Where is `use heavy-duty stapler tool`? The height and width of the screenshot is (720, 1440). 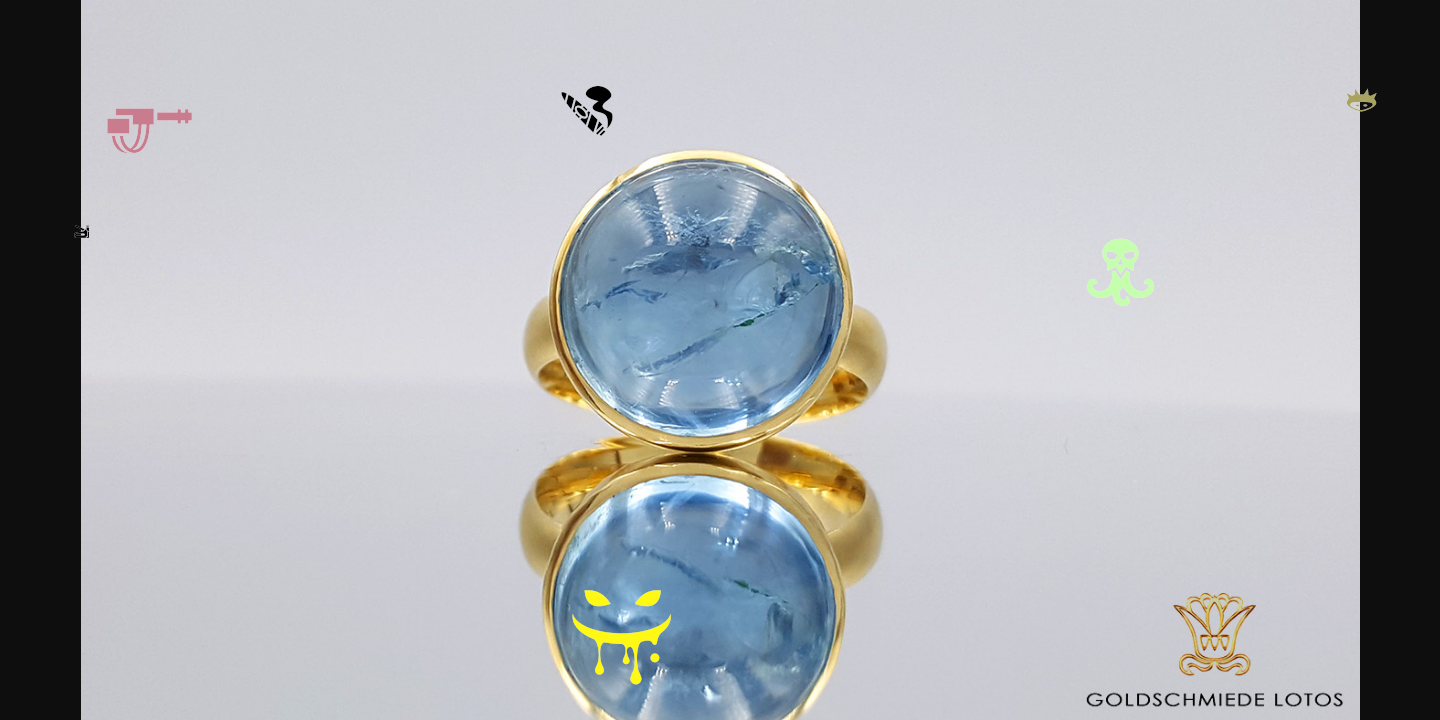 use heavy-duty stapler tool is located at coordinates (81, 231).